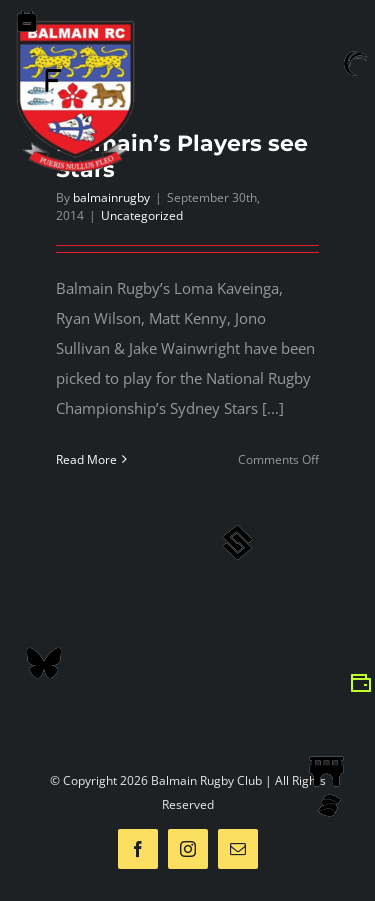 The width and height of the screenshot is (375, 901). What do you see at coordinates (361, 683) in the screenshot?
I see `access your wallet or payment methods` at bounding box center [361, 683].